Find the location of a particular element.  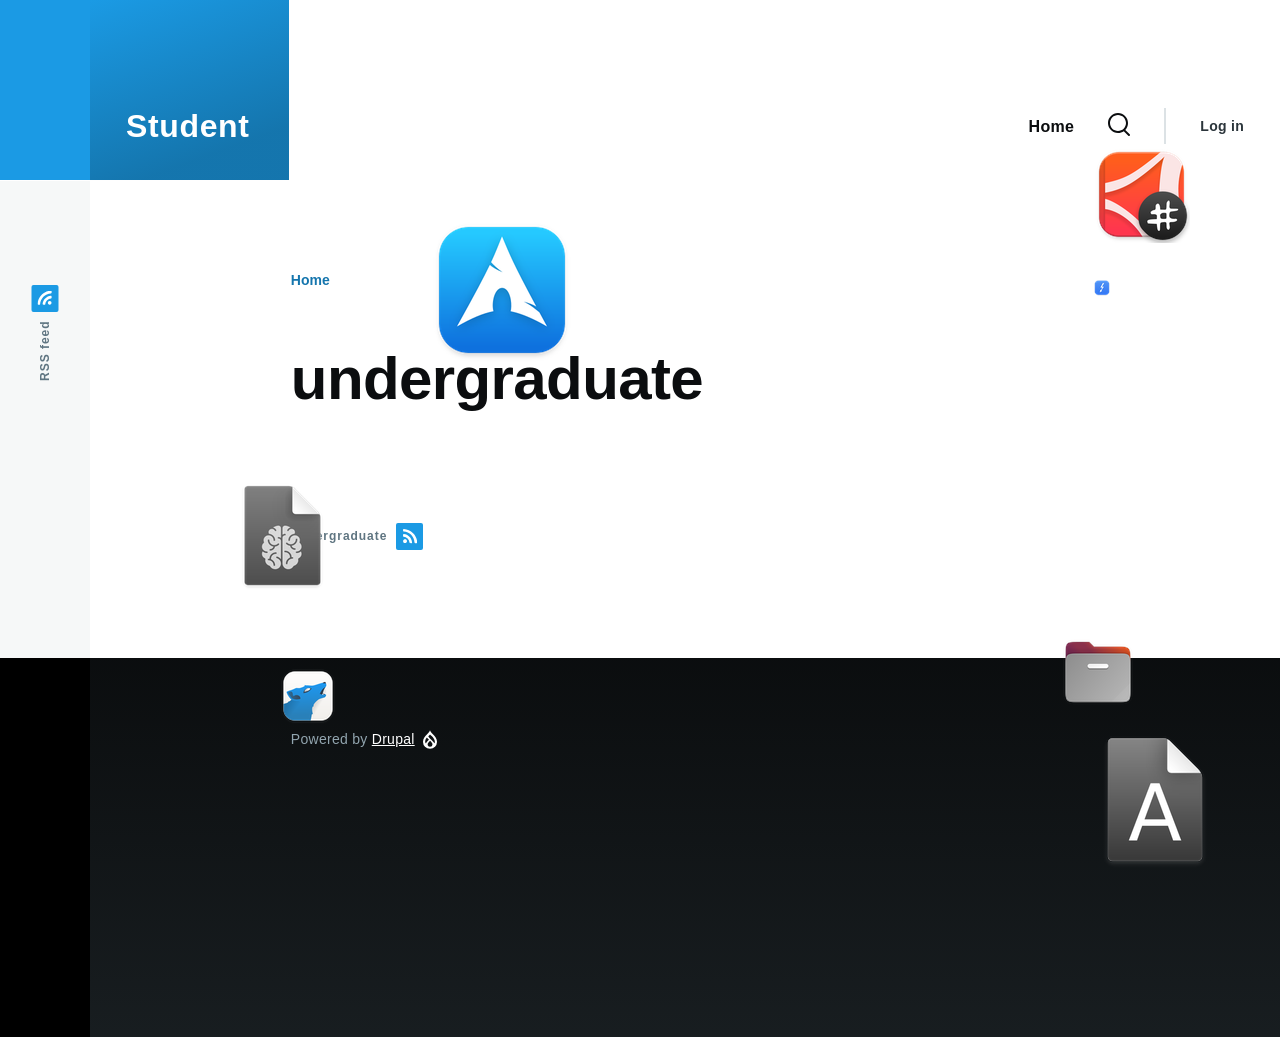

a DICOM medical imaging file is located at coordinates (282, 535).